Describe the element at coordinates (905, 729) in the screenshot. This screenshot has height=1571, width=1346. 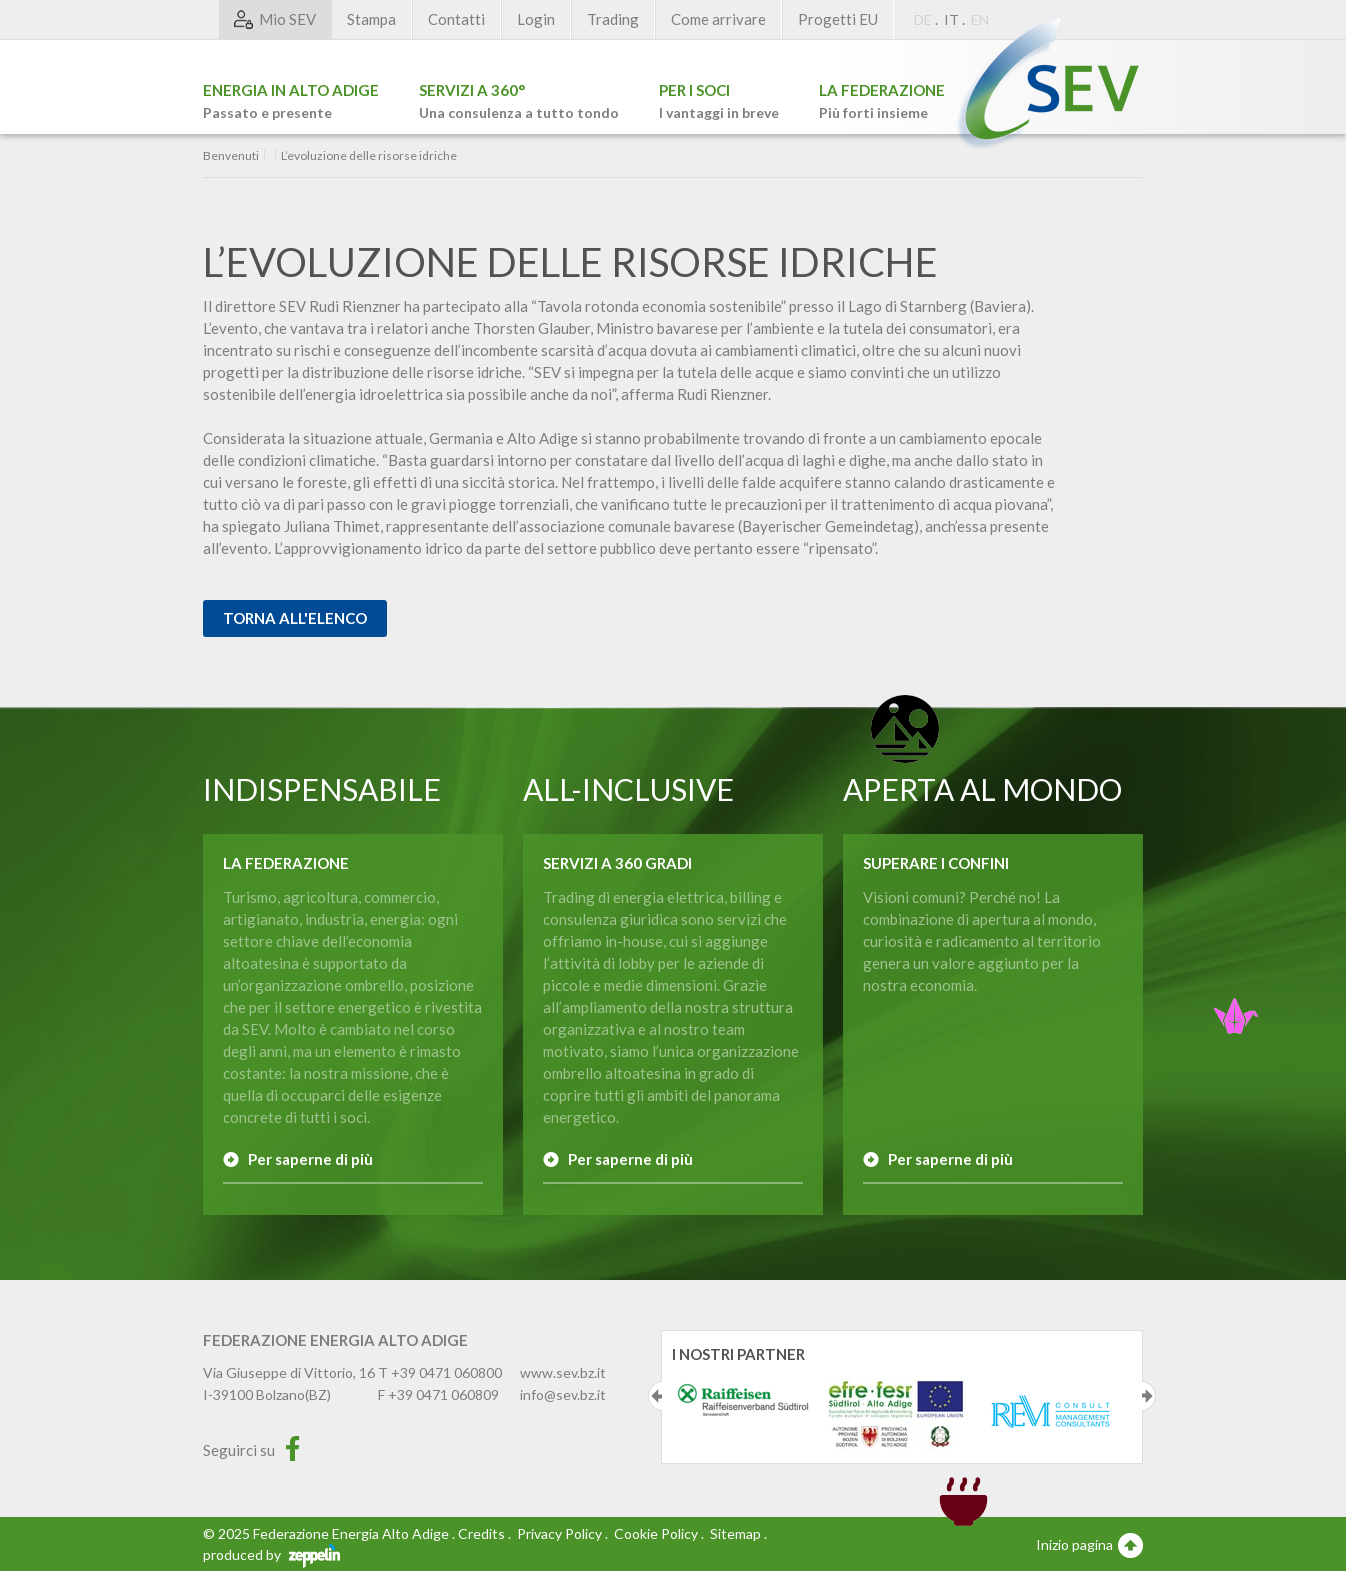
I see `open decentraland metaverse platform` at that location.